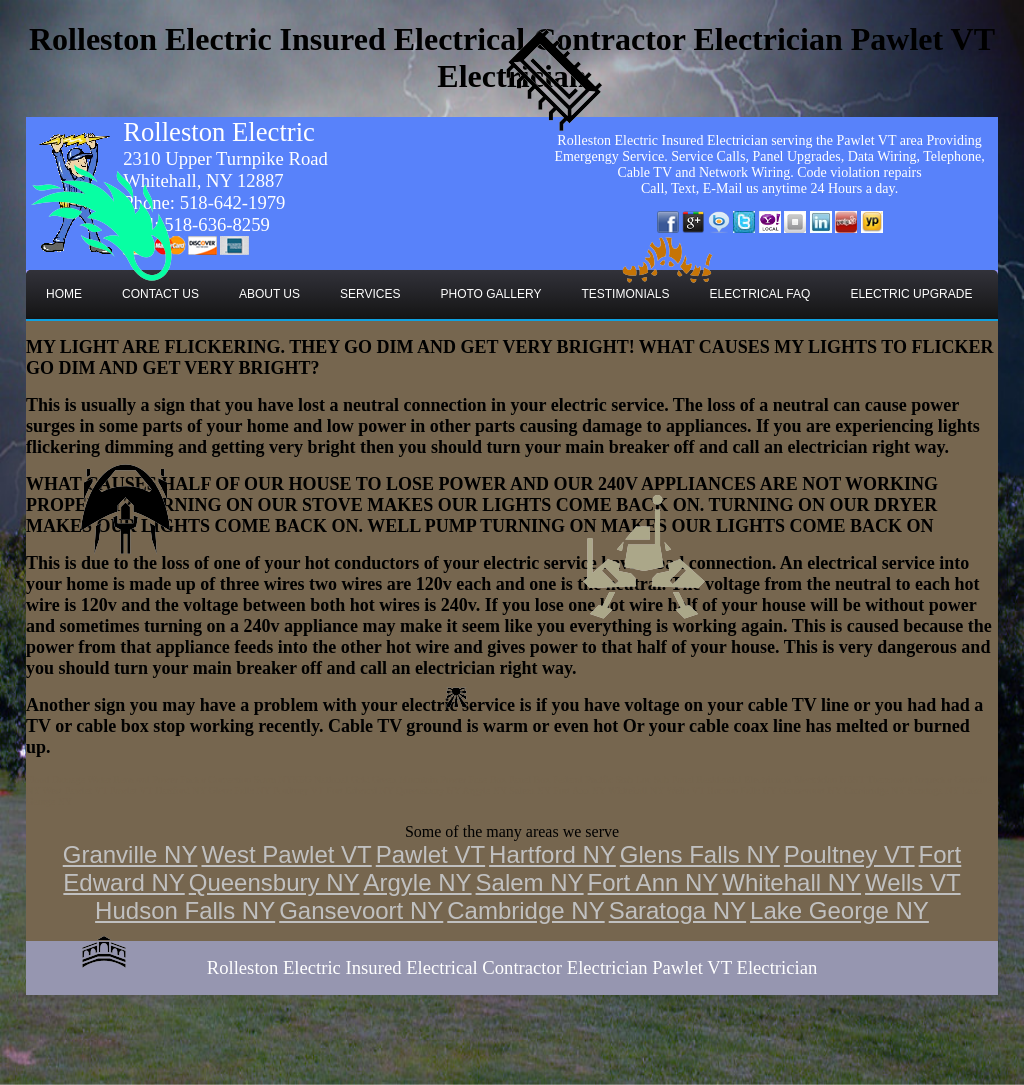 This screenshot has height=1085, width=1024. What do you see at coordinates (102, 227) in the screenshot?
I see `indicates a speed boost or acceleration power-up` at bounding box center [102, 227].